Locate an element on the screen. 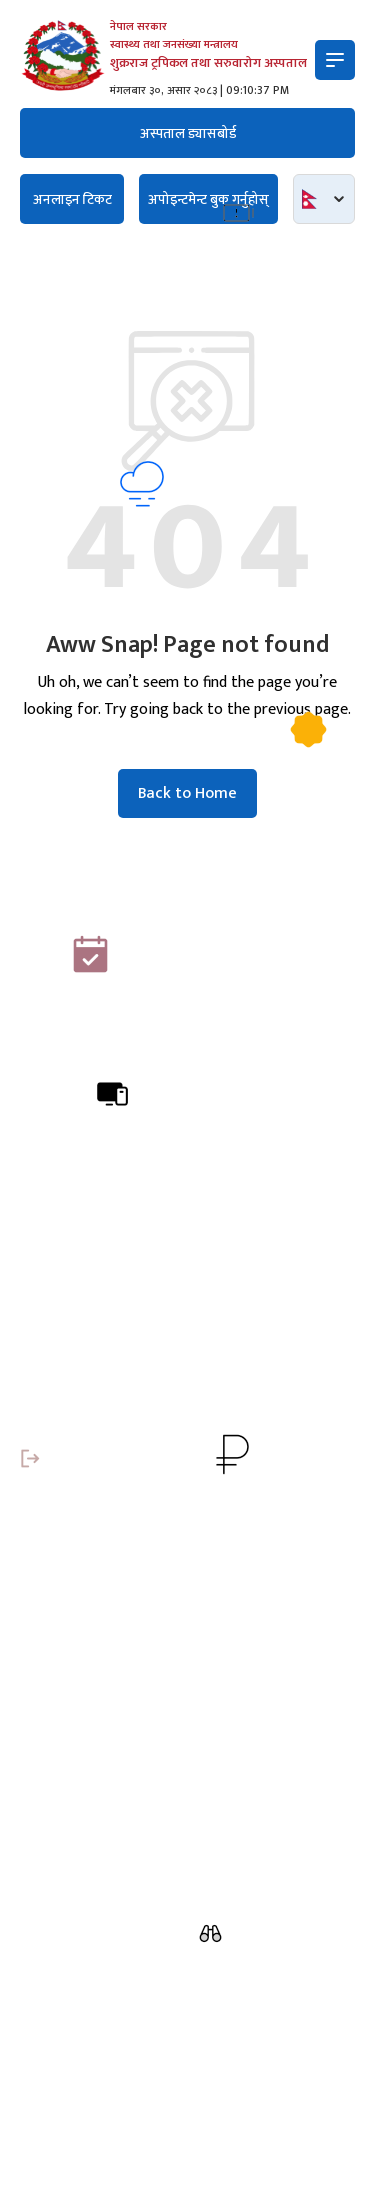  indicates low battery warning is located at coordinates (238, 213).